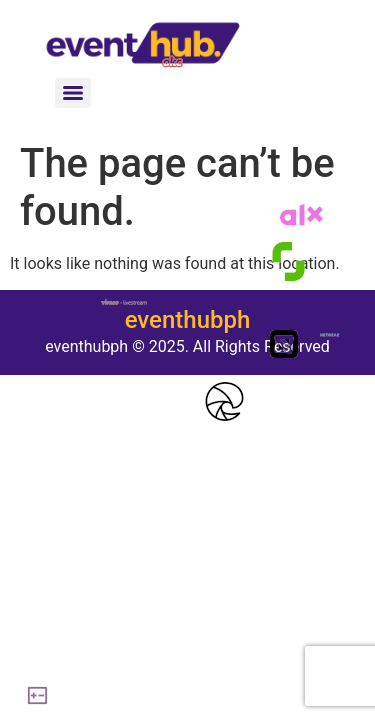 This screenshot has width=375, height=720. Describe the element at coordinates (224, 401) in the screenshot. I see `open the Breaker podcast app` at that location.